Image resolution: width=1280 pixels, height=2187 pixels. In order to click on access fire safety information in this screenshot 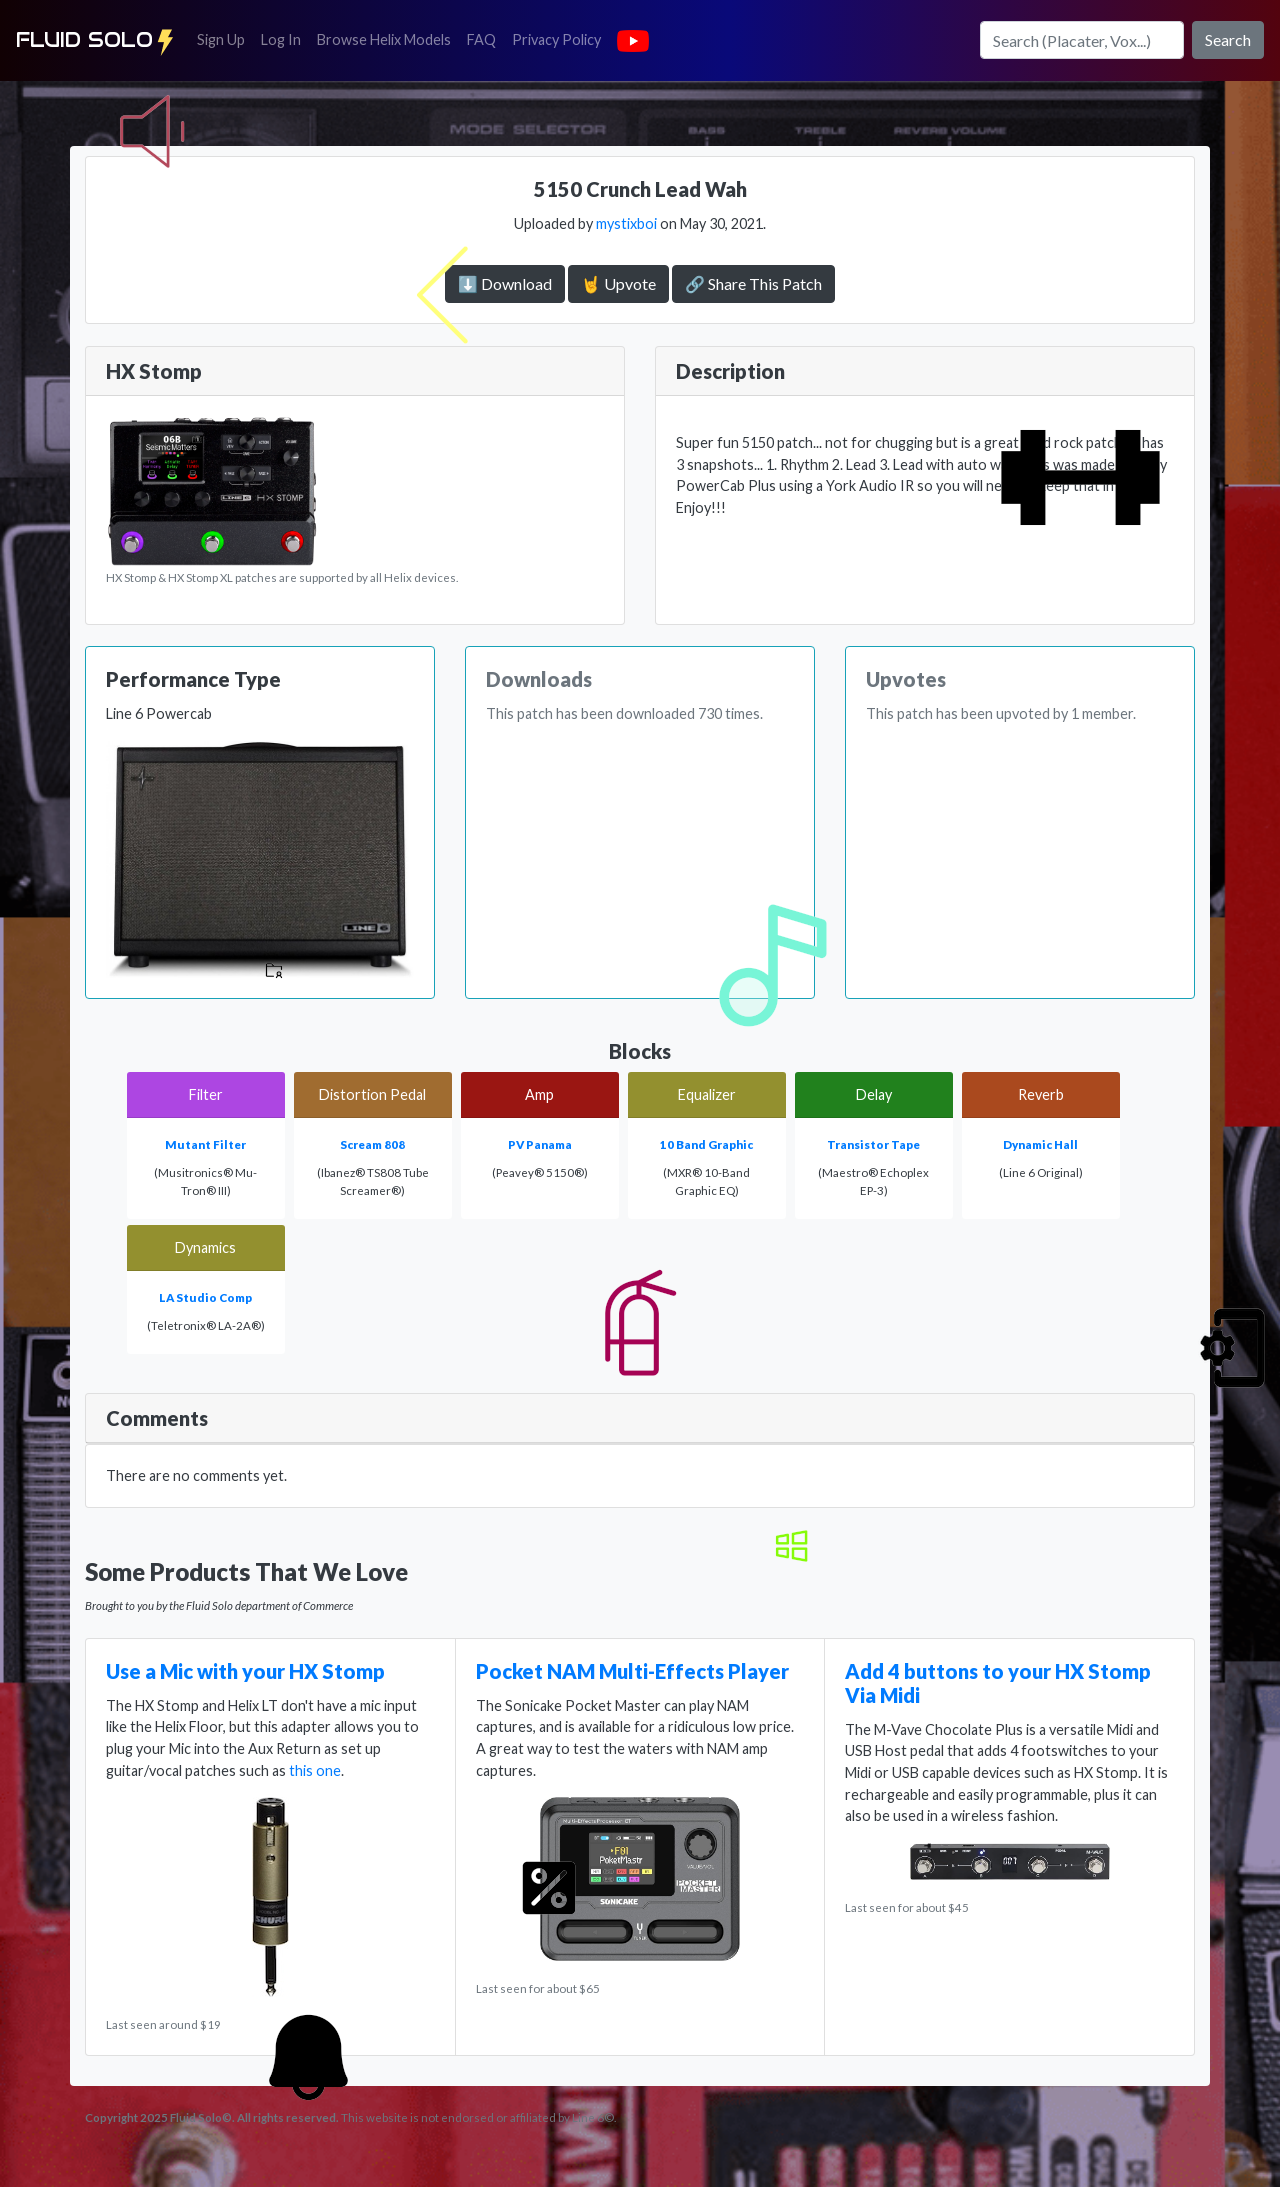, I will do `click(635, 1324)`.